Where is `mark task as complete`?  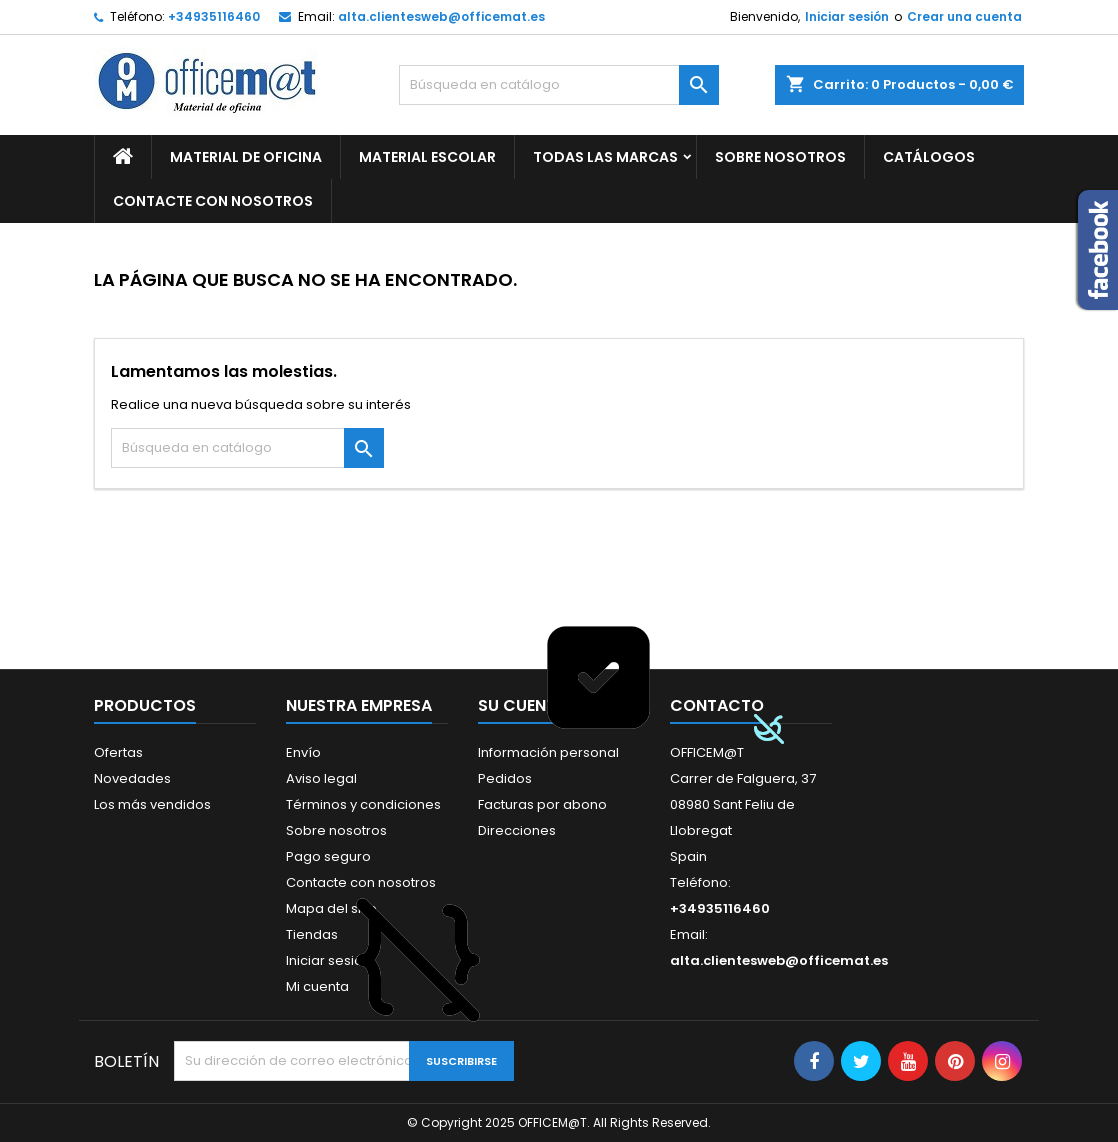 mark task as complete is located at coordinates (598, 677).